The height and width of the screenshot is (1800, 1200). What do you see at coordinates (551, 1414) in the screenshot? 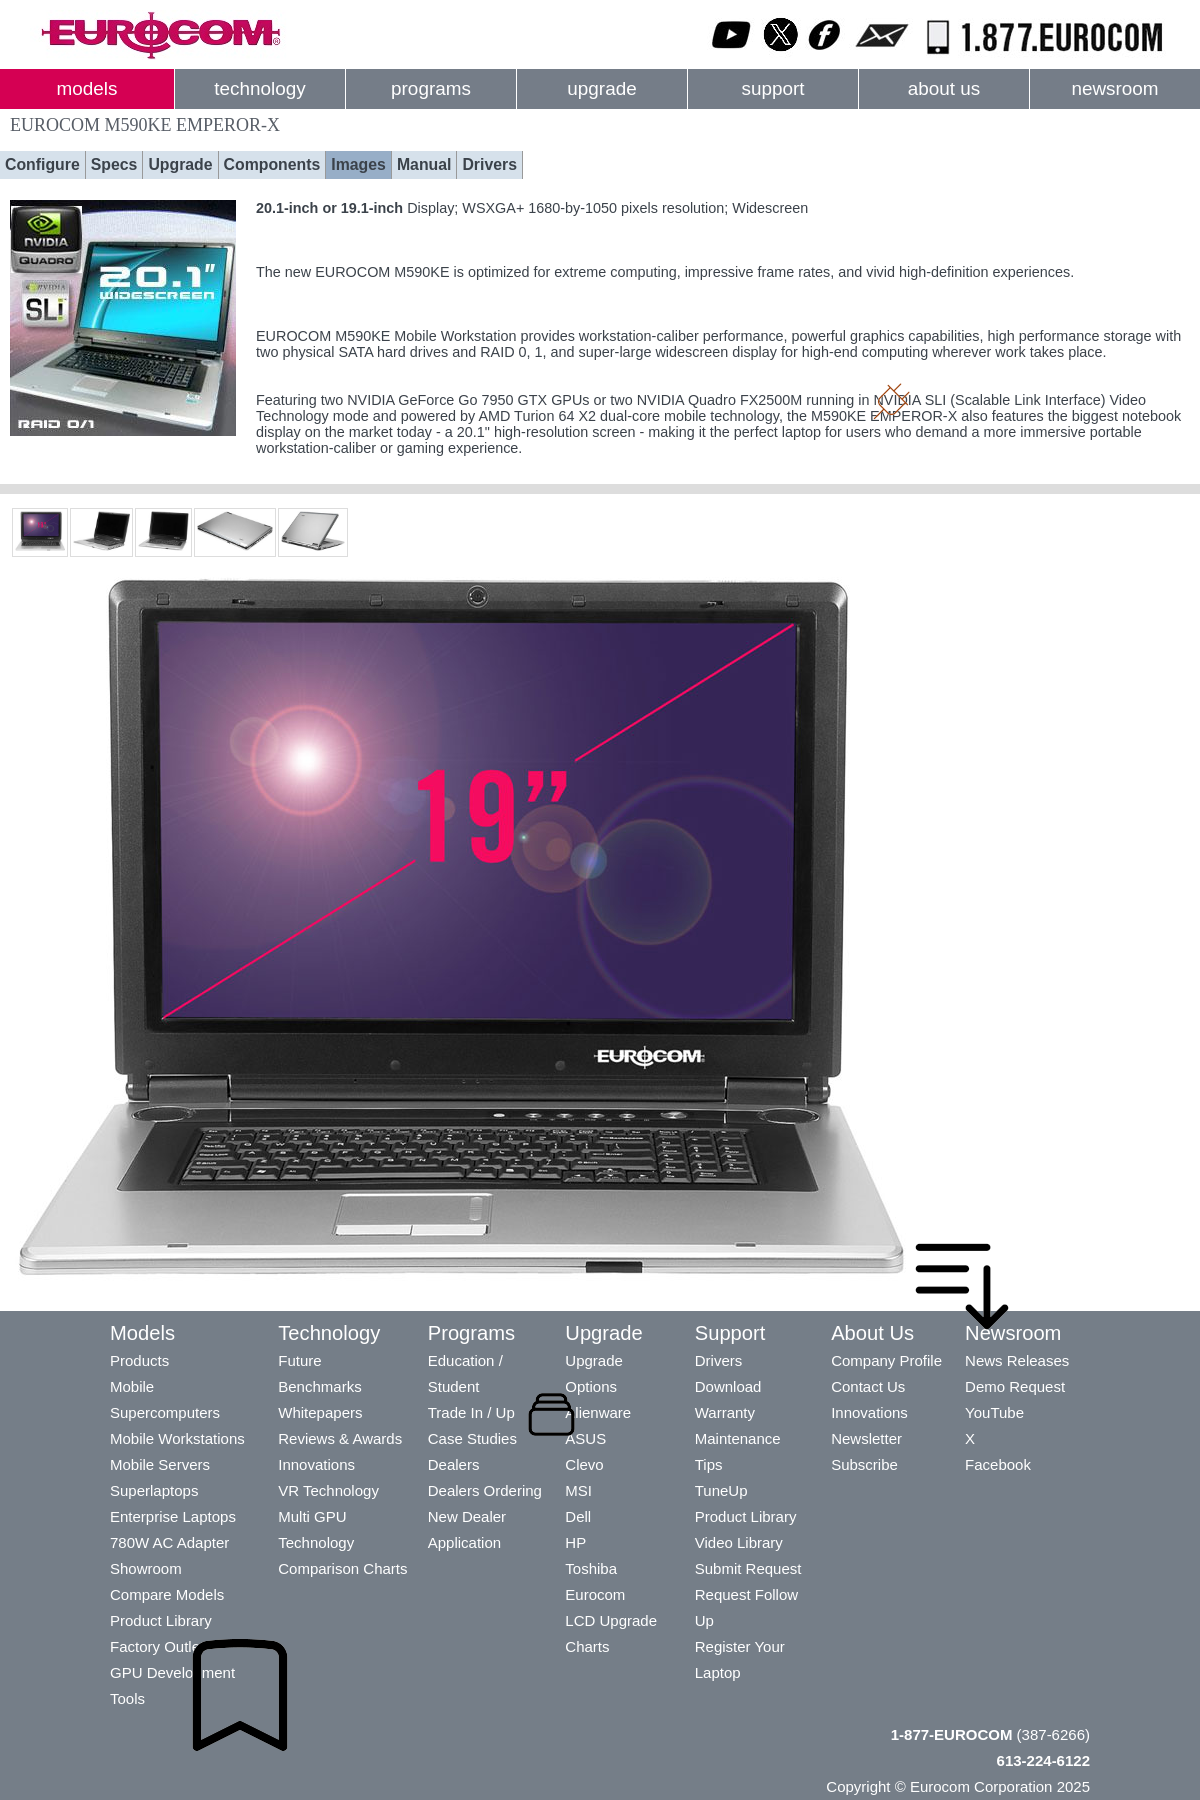
I see `view stacked layers or cards` at bounding box center [551, 1414].